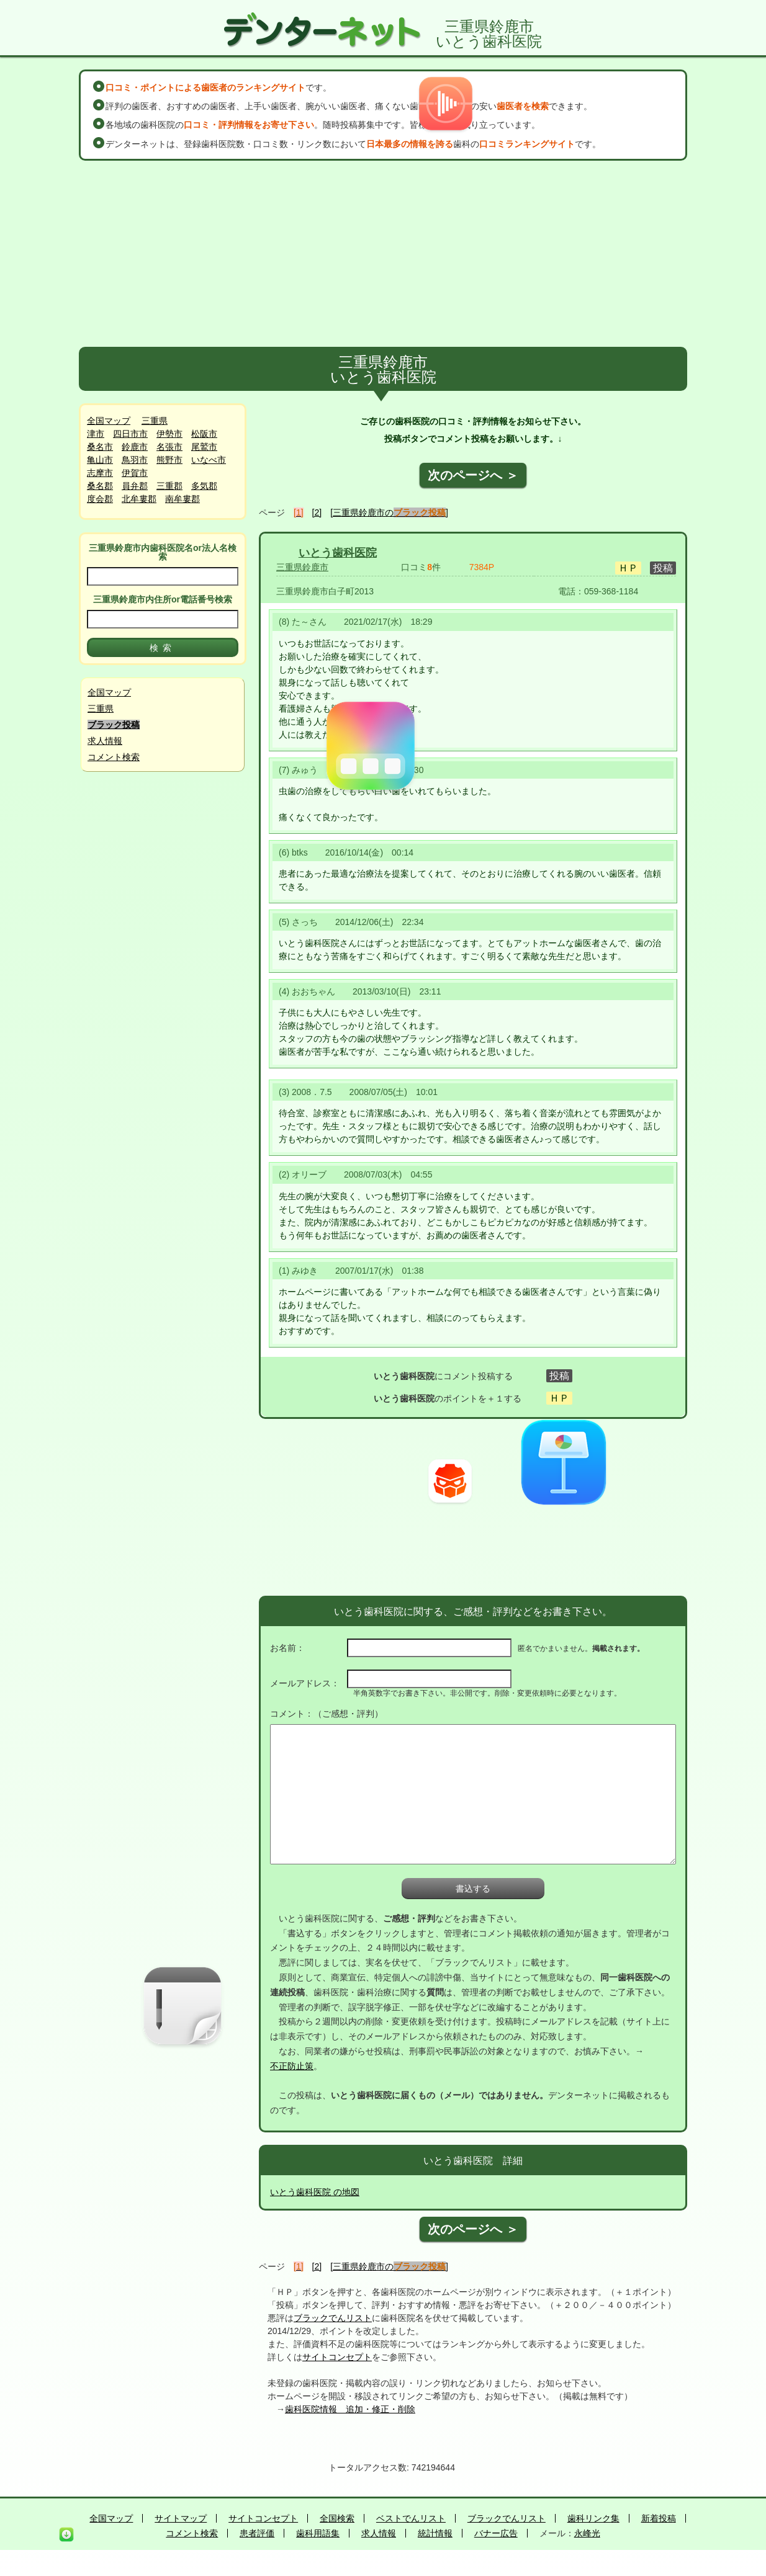 Image resolution: width=766 pixels, height=2576 pixels. I want to click on open audiotube music streaming app, so click(446, 104).